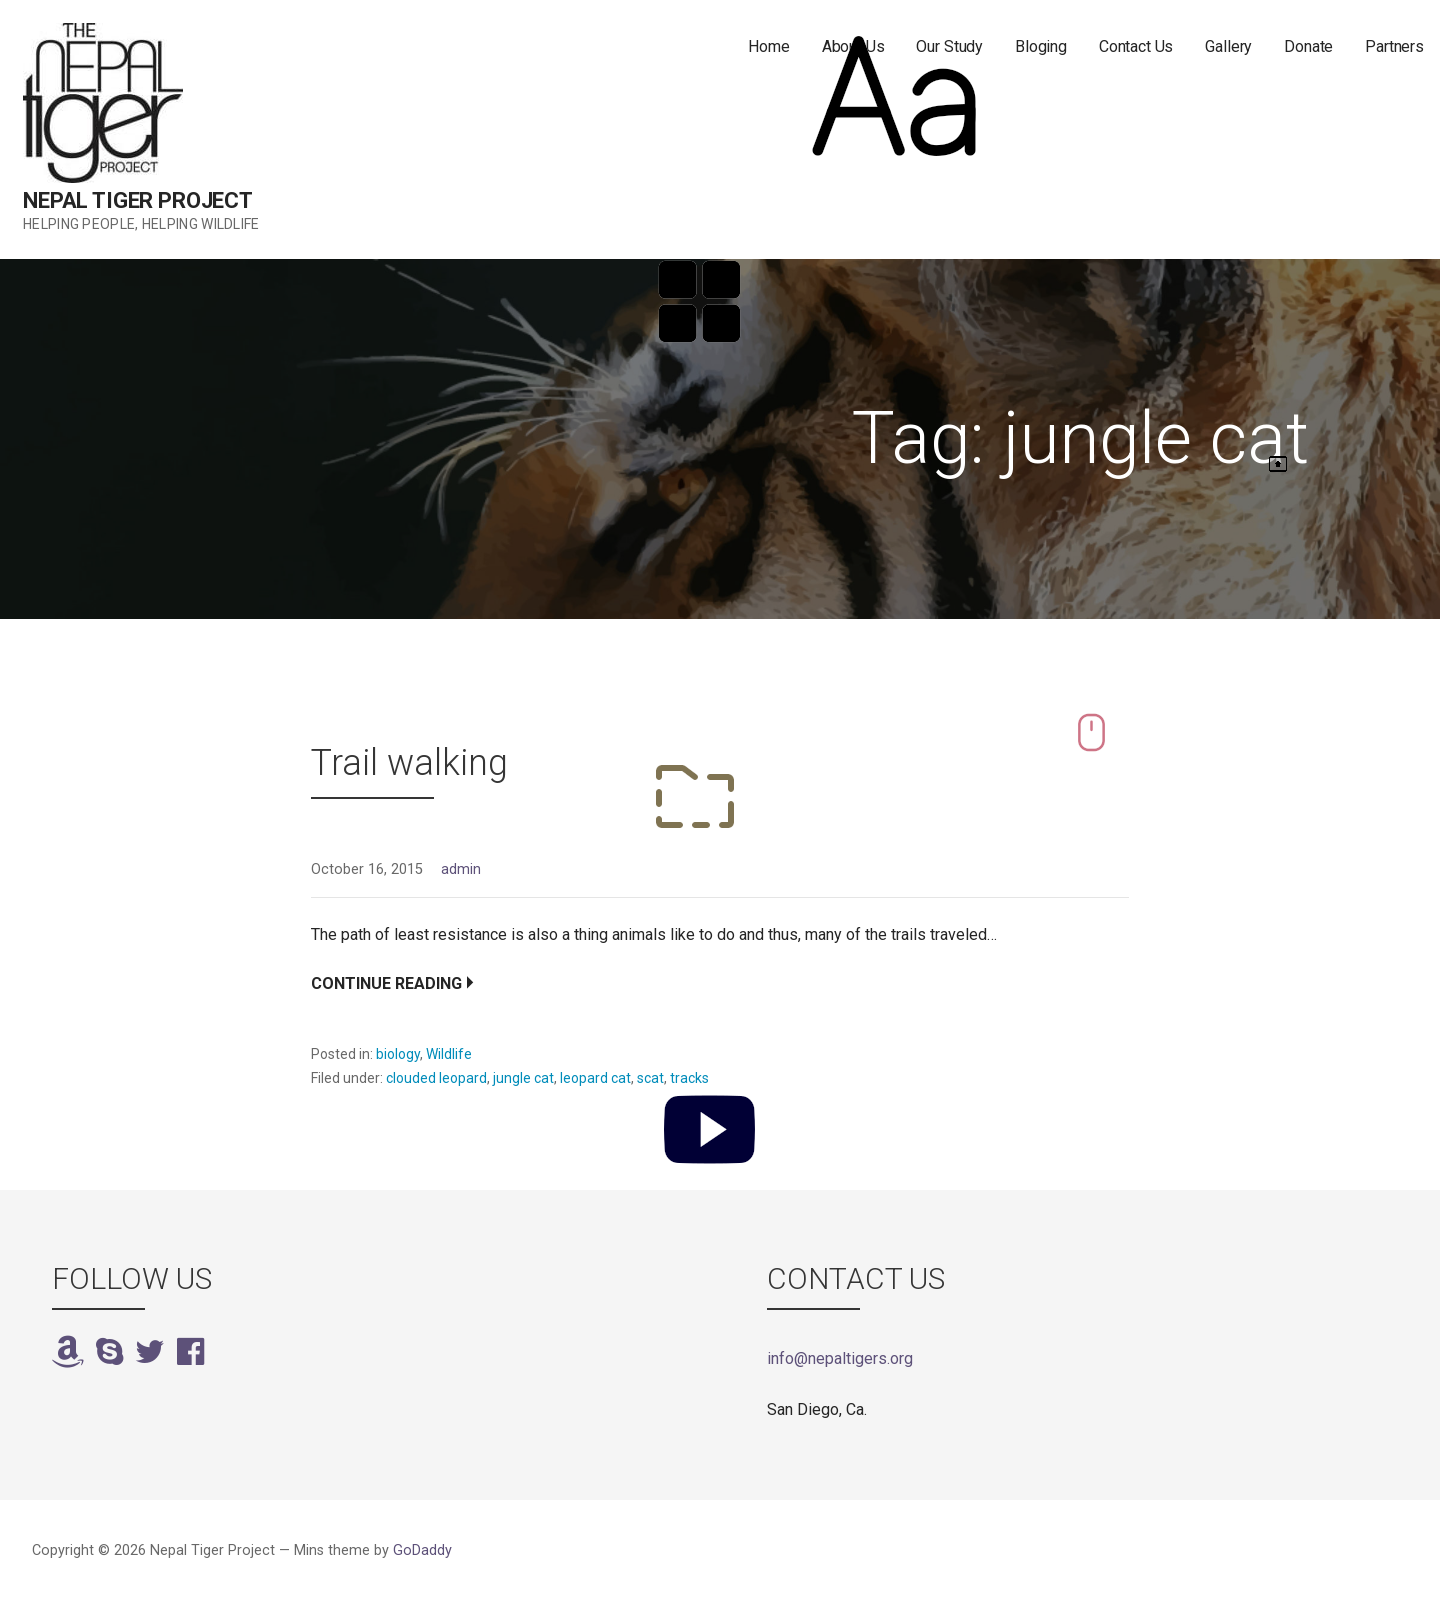 Image resolution: width=1440 pixels, height=1602 pixels. I want to click on view items in grid layout, so click(699, 301).